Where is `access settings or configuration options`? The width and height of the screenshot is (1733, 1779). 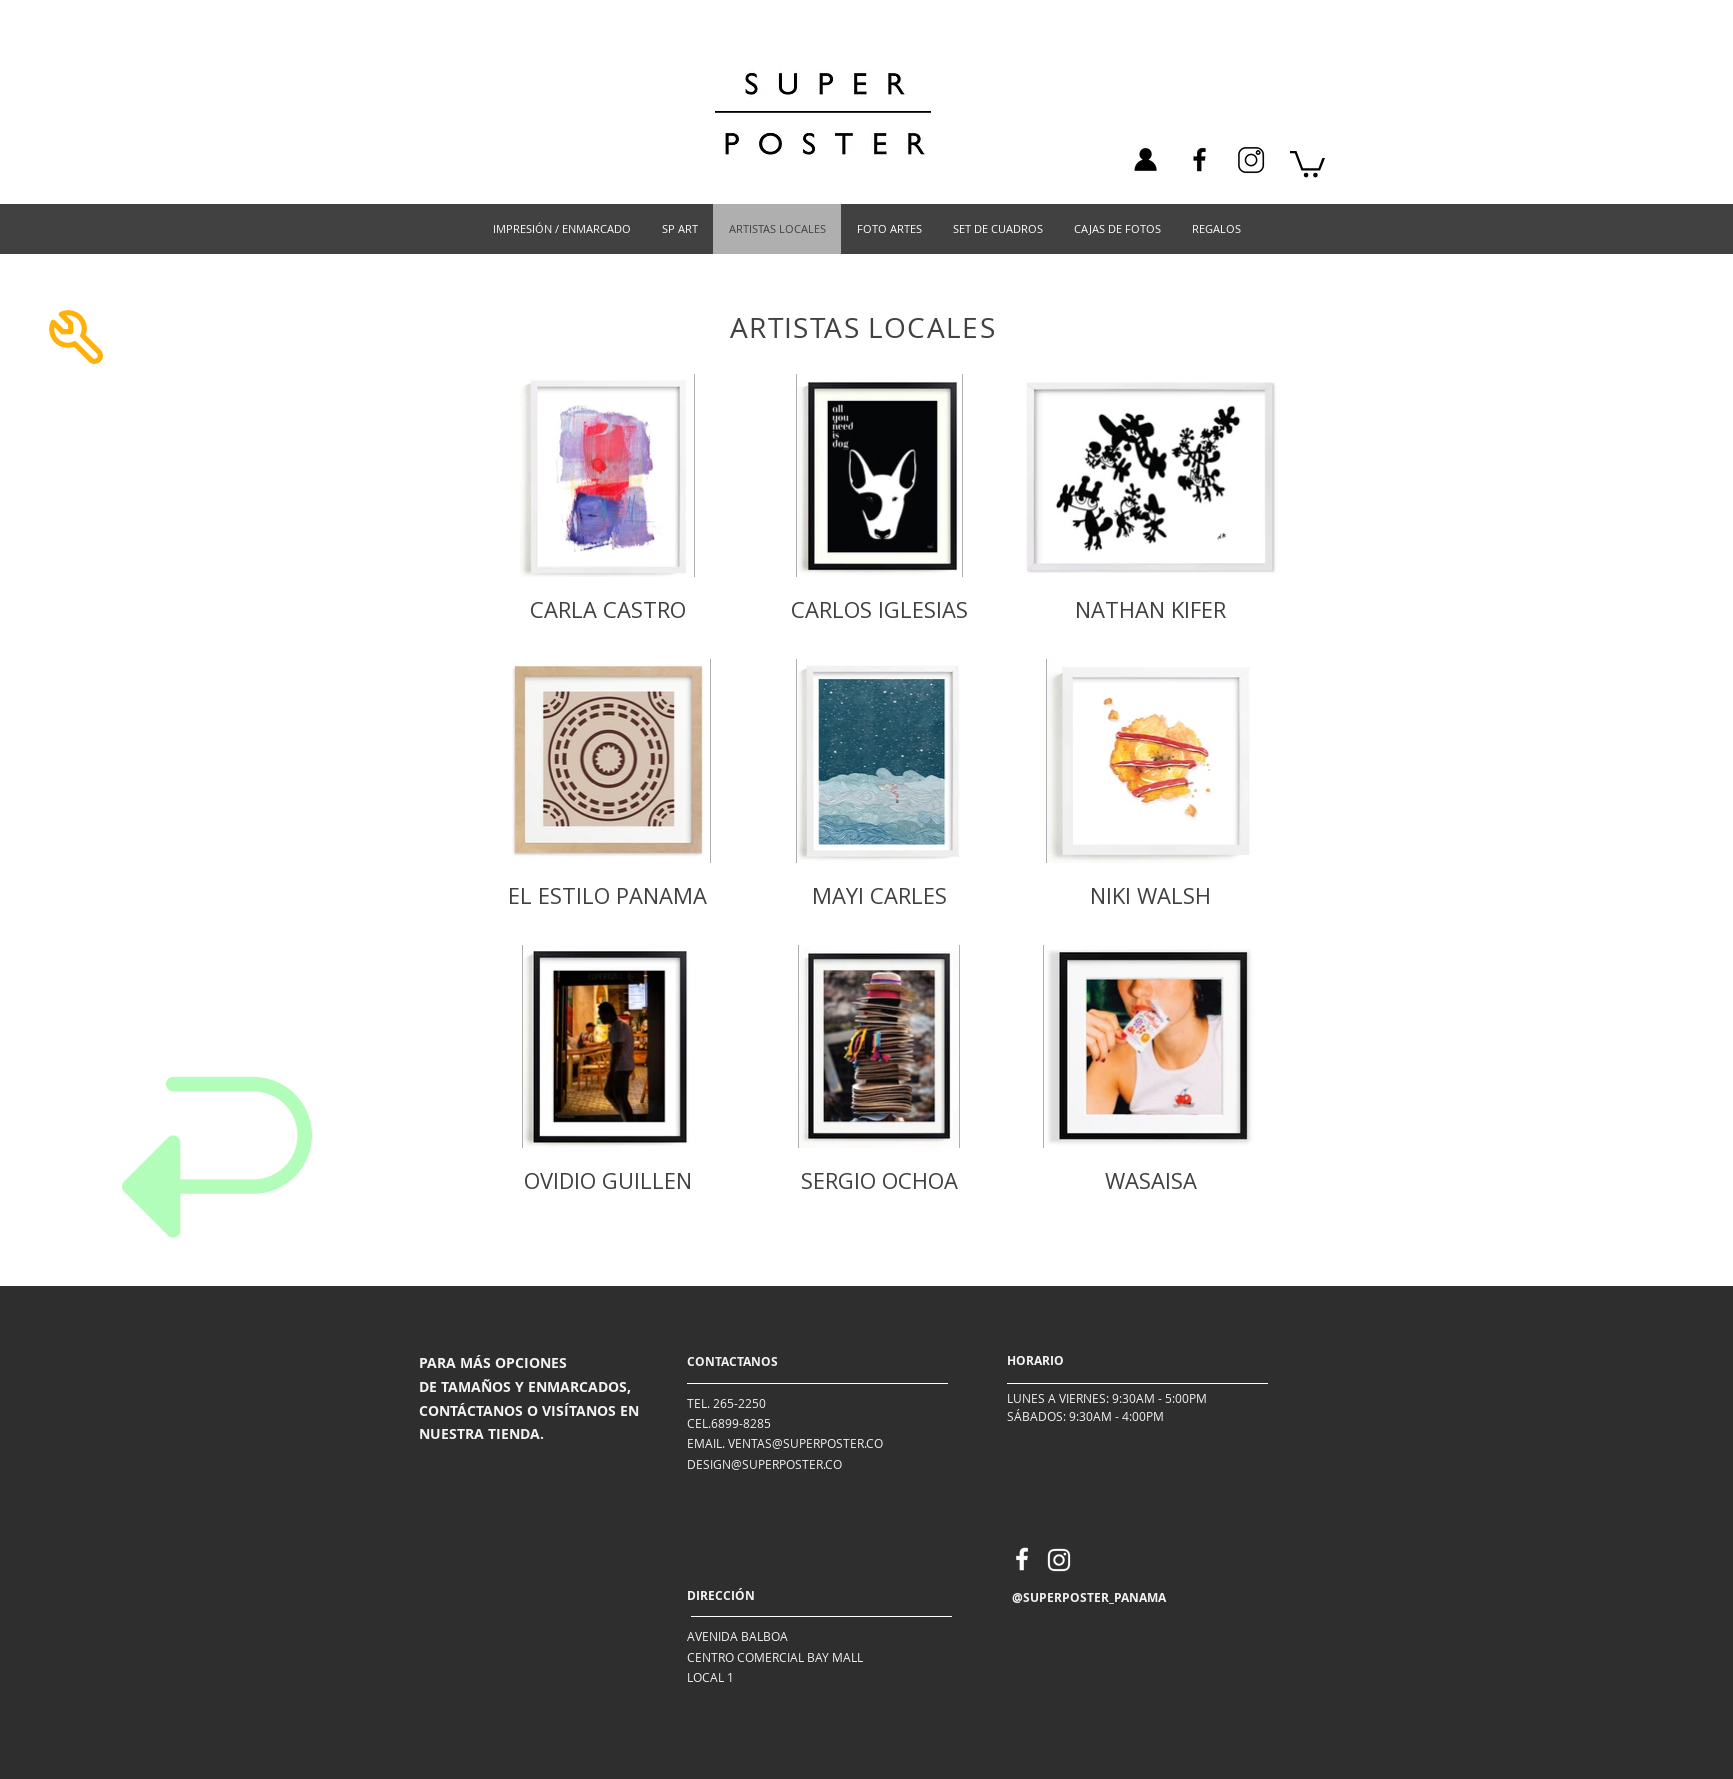 access settings or configuration options is located at coordinates (76, 337).